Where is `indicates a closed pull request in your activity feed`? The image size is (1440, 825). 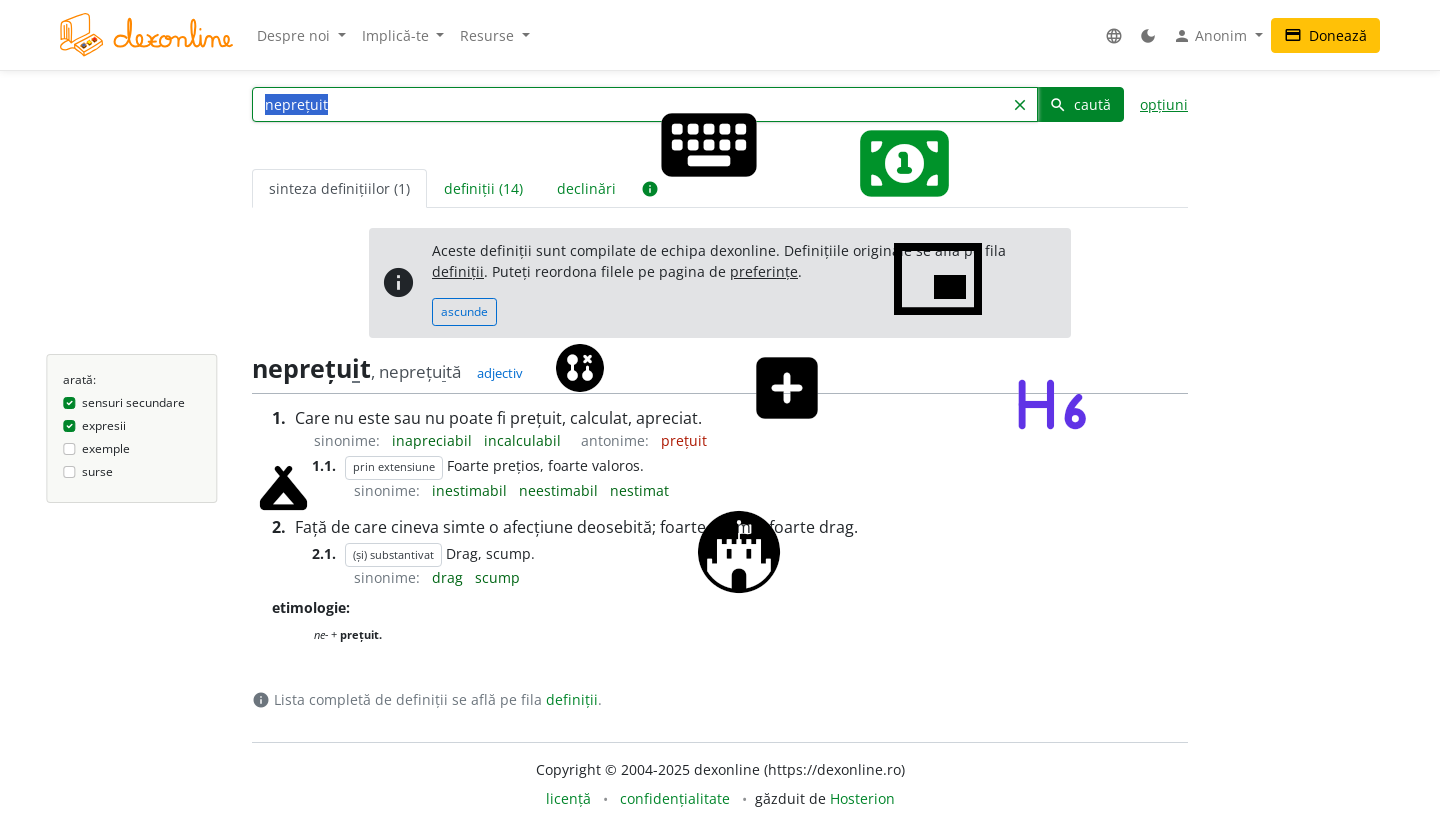
indicates a closed pull request in your activity feed is located at coordinates (580, 368).